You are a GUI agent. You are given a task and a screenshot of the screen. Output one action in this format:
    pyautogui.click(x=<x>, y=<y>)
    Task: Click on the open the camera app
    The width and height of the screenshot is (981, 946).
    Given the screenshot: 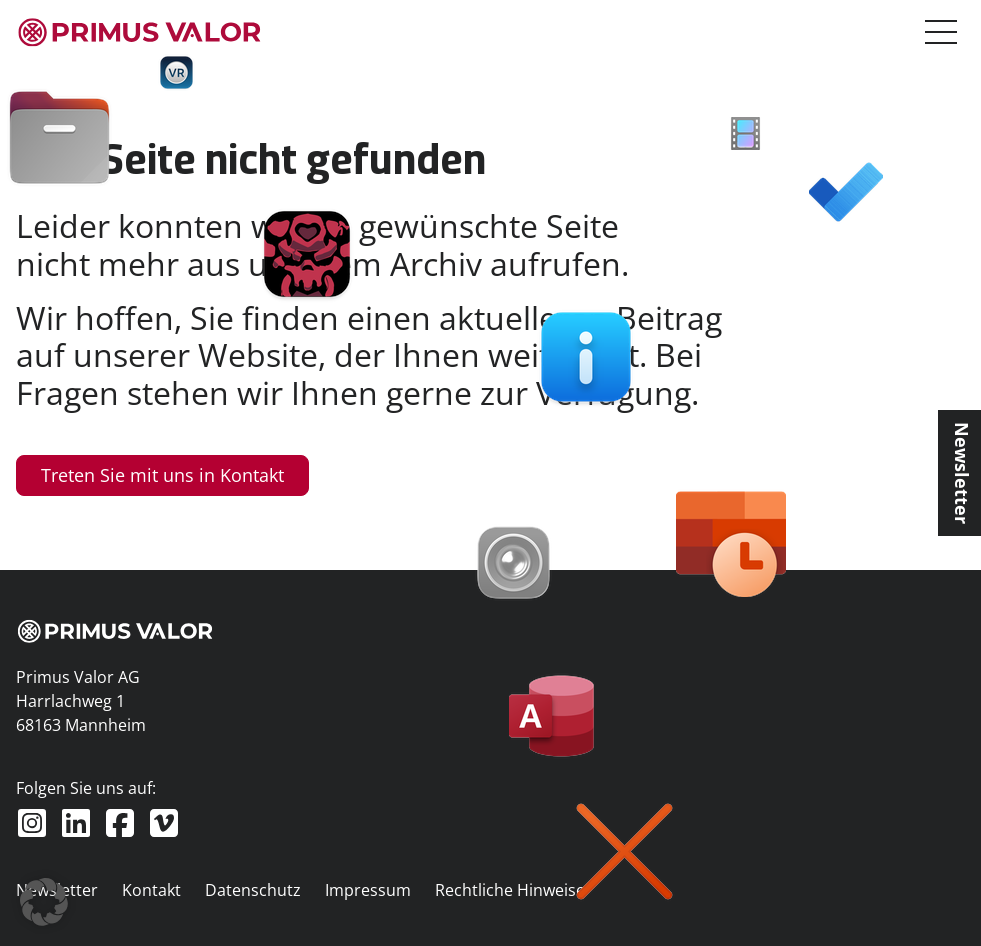 What is the action you would take?
    pyautogui.click(x=513, y=562)
    